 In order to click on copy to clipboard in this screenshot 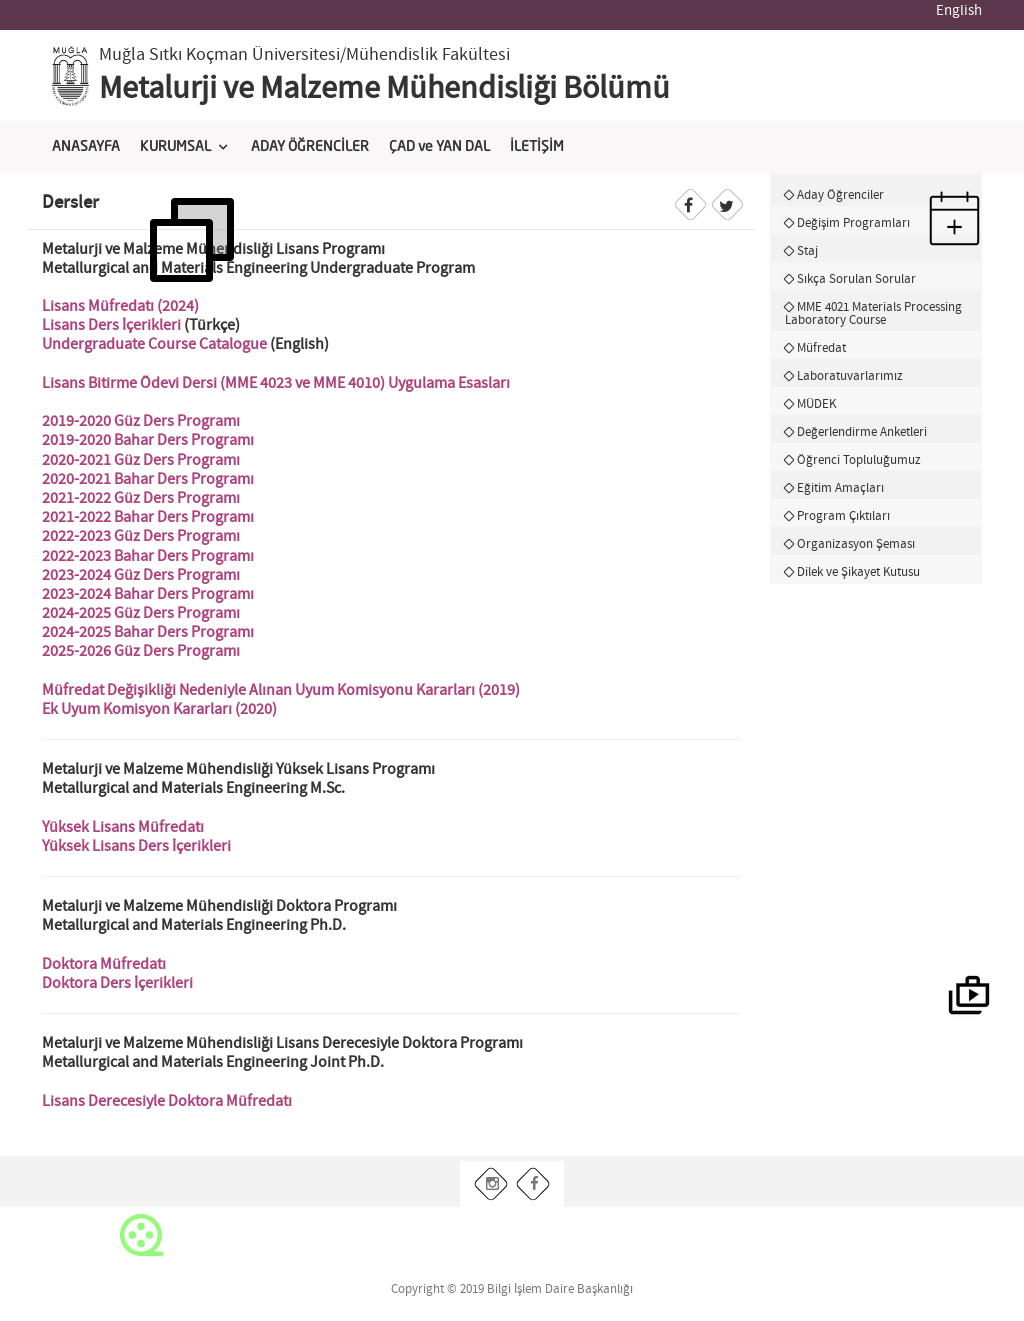, I will do `click(192, 240)`.